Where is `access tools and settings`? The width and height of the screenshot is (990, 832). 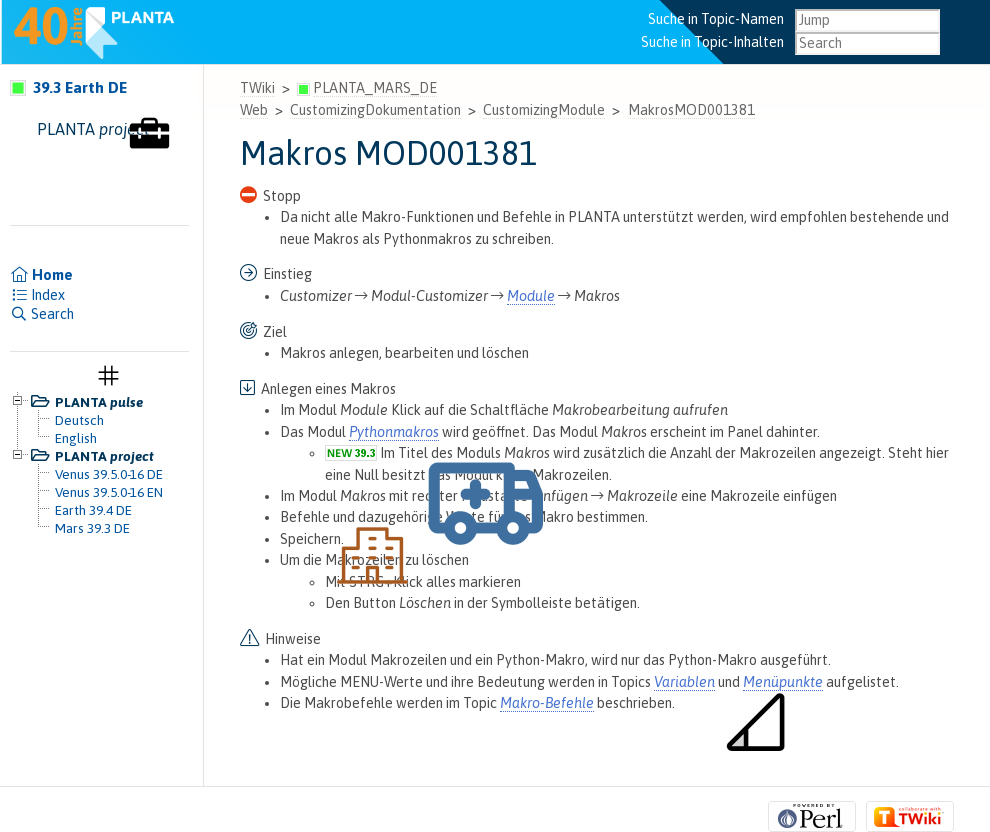 access tools and settings is located at coordinates (149, 134).